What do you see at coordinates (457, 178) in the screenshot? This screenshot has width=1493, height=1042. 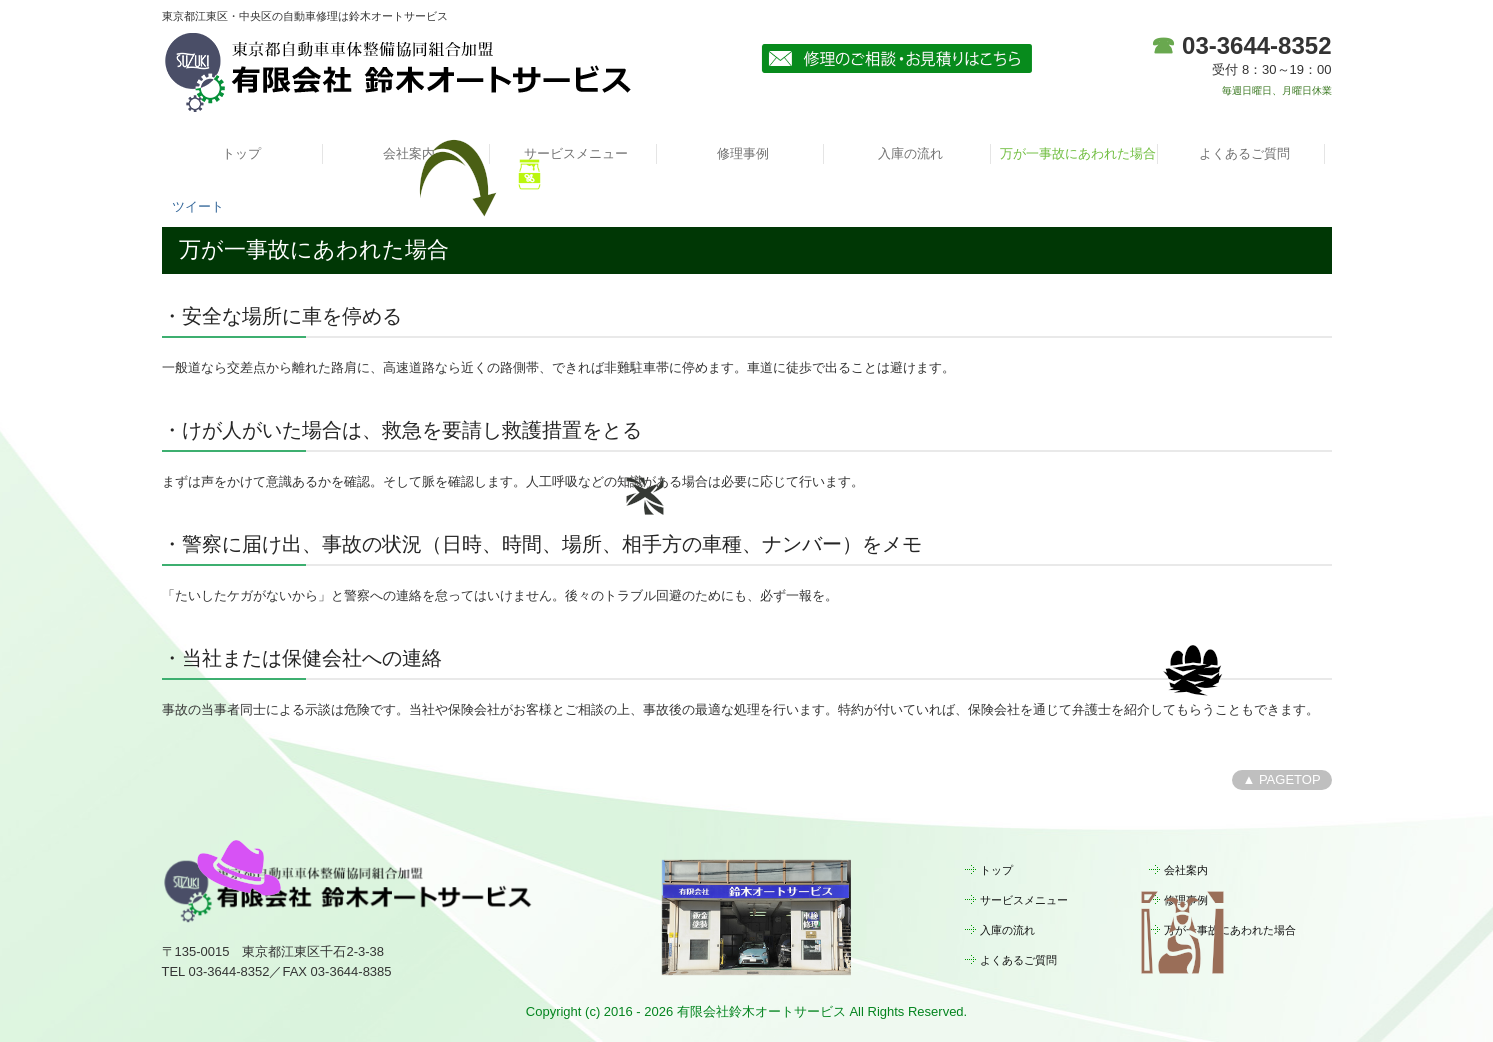 I see `perform a dunk or slam action in a game` at bounding box center [457, 178].